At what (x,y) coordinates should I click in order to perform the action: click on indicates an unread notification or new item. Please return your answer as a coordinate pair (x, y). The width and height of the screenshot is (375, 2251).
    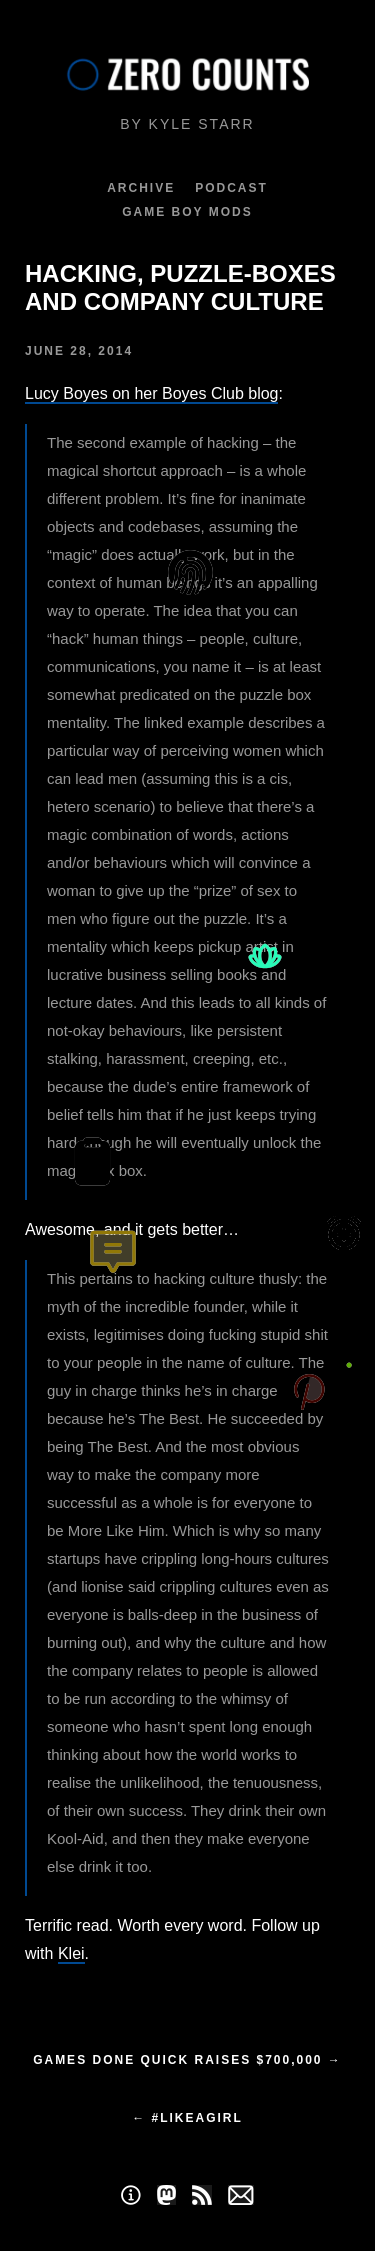
    Looking at the image, I should click on (349, 1365).